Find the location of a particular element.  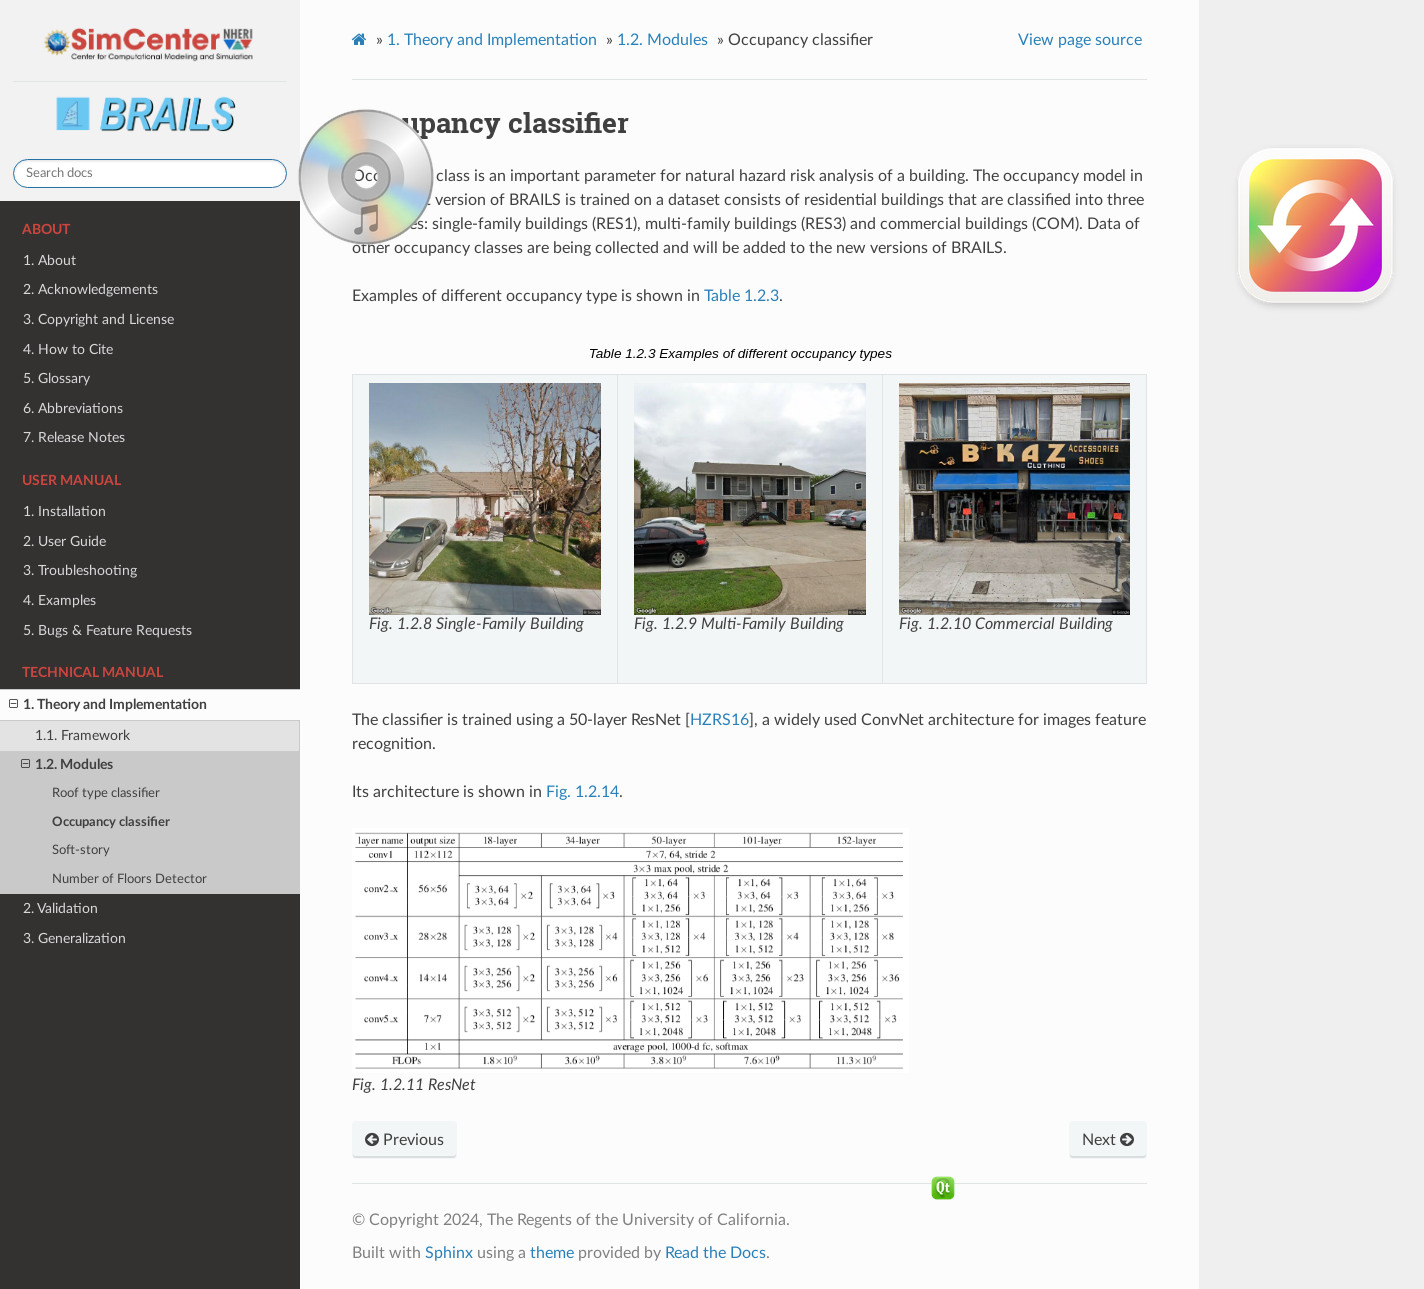

audio CD or music disc detected is located at coordinates (366, 177).